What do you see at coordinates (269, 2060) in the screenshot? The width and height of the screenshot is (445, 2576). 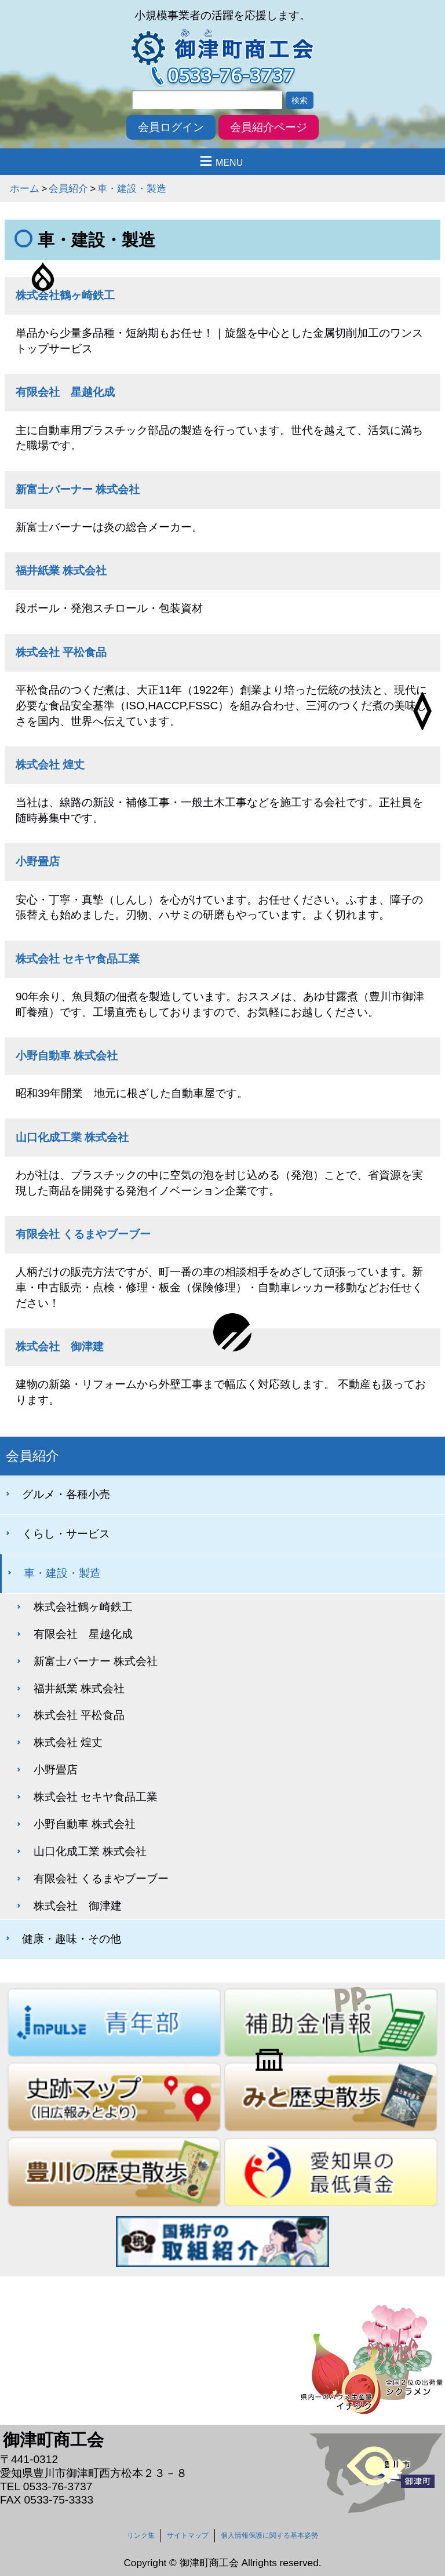 I see `access government services` at bounding box center [269, 2060].